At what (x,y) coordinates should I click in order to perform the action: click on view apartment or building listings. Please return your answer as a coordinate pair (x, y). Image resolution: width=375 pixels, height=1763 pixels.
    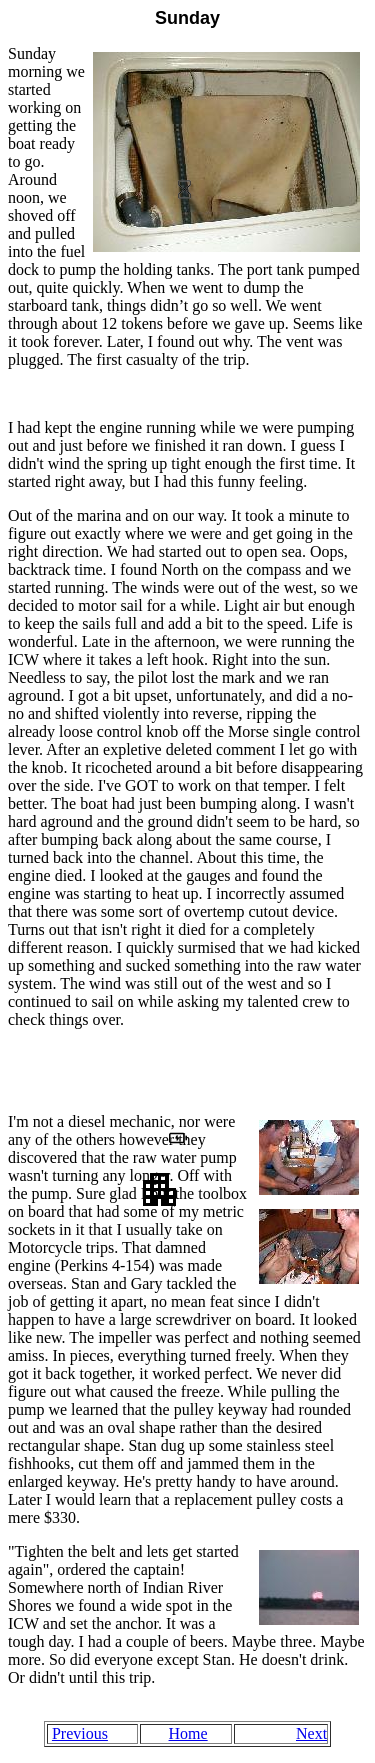
    Looking at the image, I should click on (159, 1189).